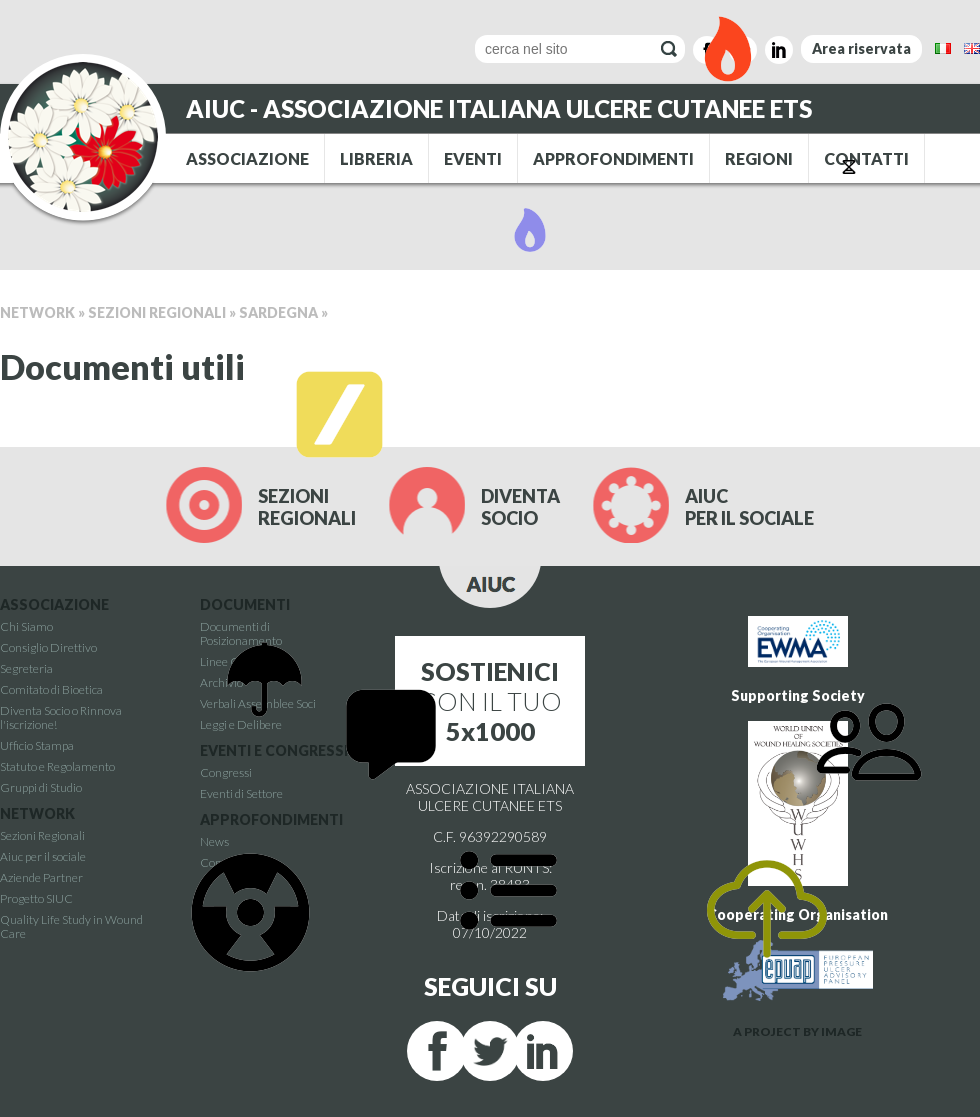 The image size is (980, 1117). Describe the element at coordinates (849, 167) in the screenshot. I see `indicates time is running low or nearly expired` at that location.